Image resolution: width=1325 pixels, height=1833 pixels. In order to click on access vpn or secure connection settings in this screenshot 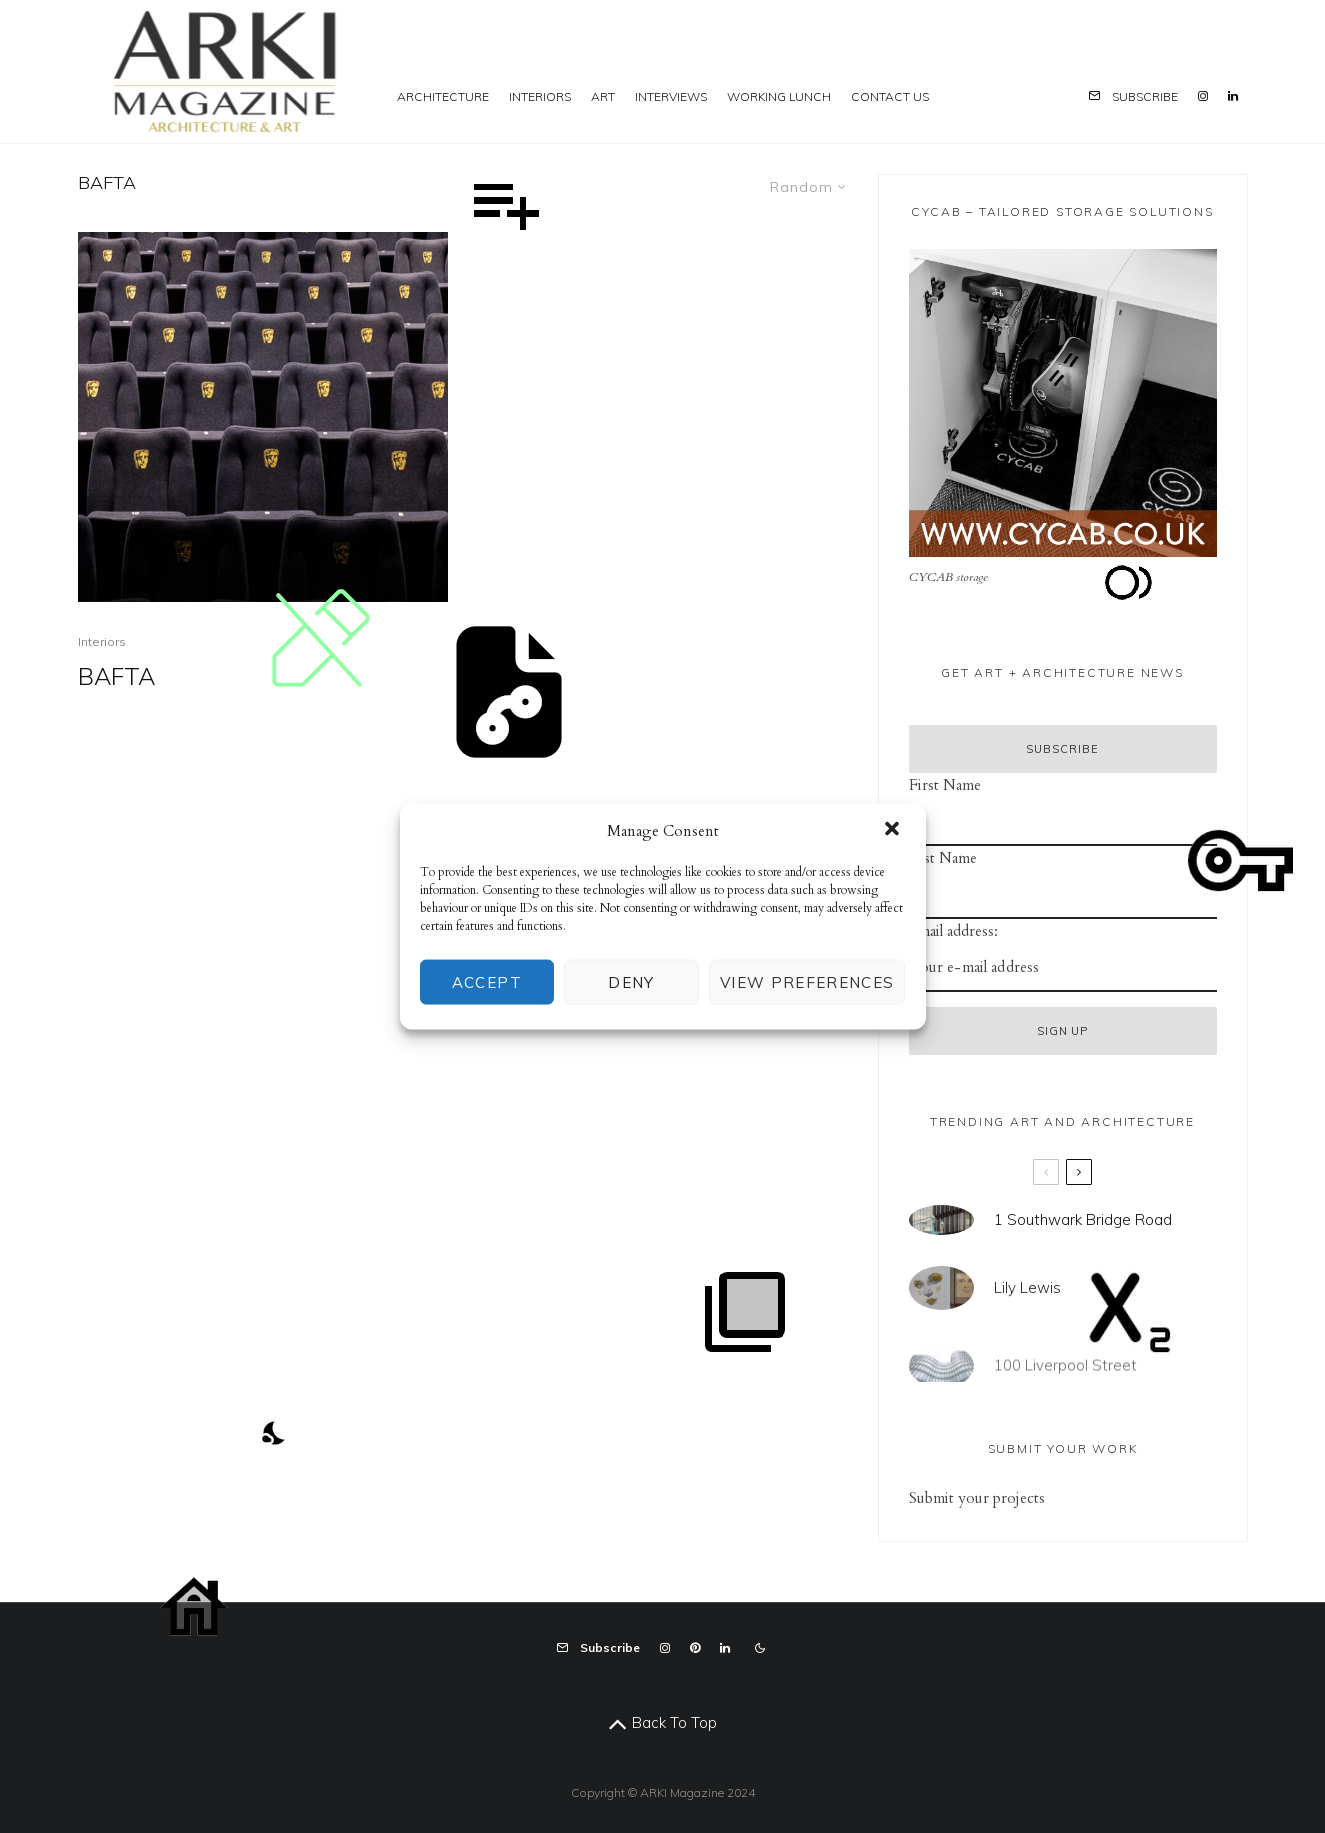, I will do `click(1240, 860)`.